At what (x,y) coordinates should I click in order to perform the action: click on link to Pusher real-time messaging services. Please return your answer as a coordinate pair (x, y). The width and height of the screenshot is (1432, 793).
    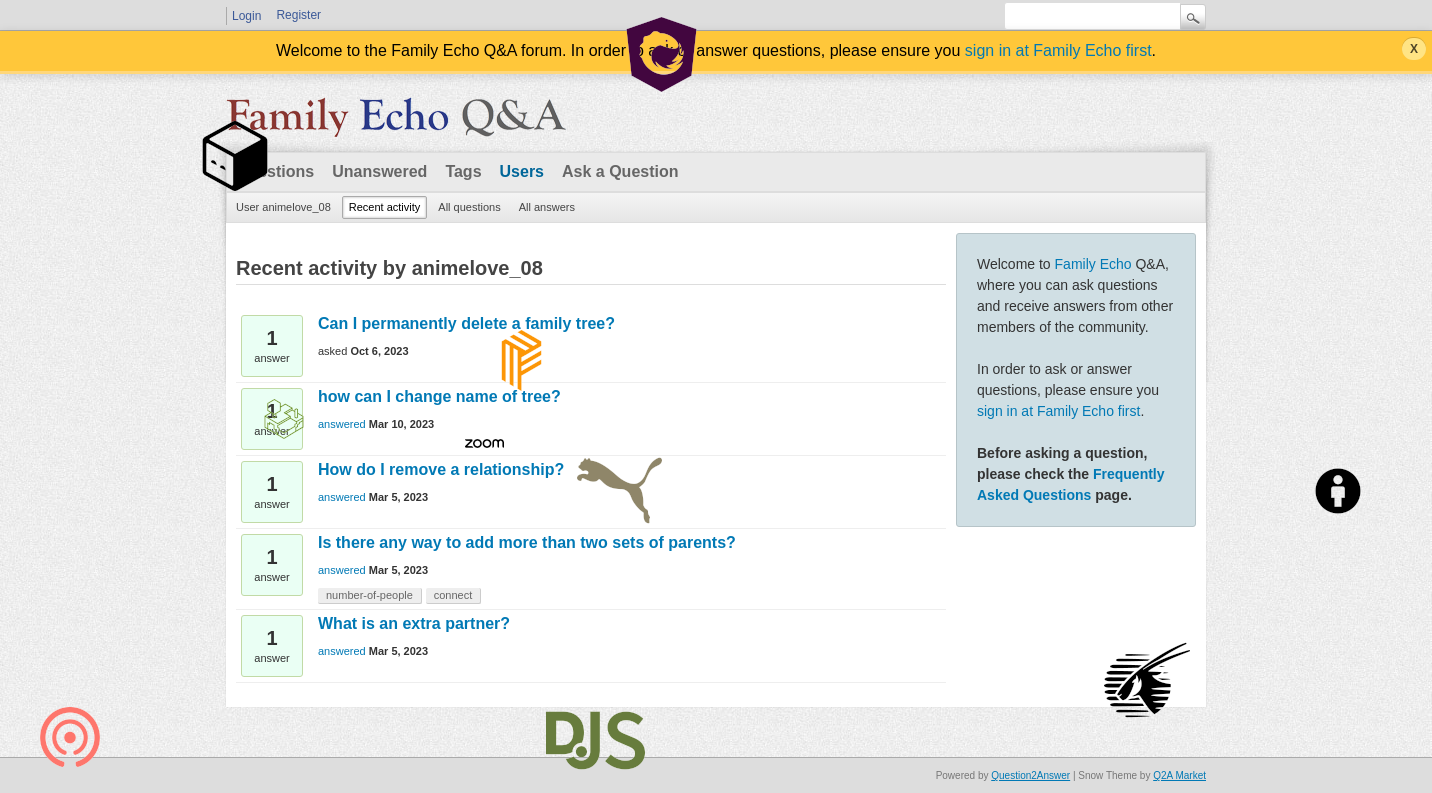
    Looking at the image, I should click on (521, 360).